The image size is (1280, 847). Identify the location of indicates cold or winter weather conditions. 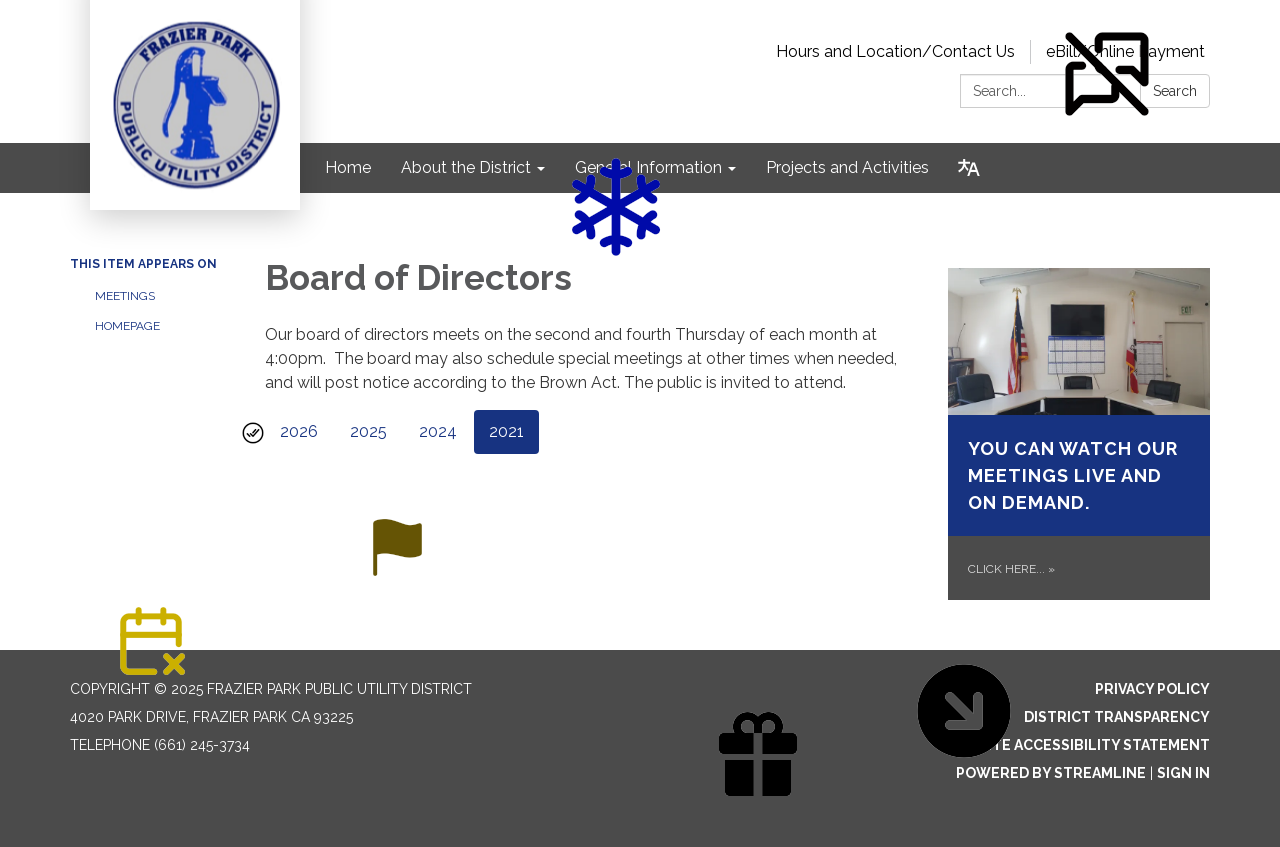
(616, 207).